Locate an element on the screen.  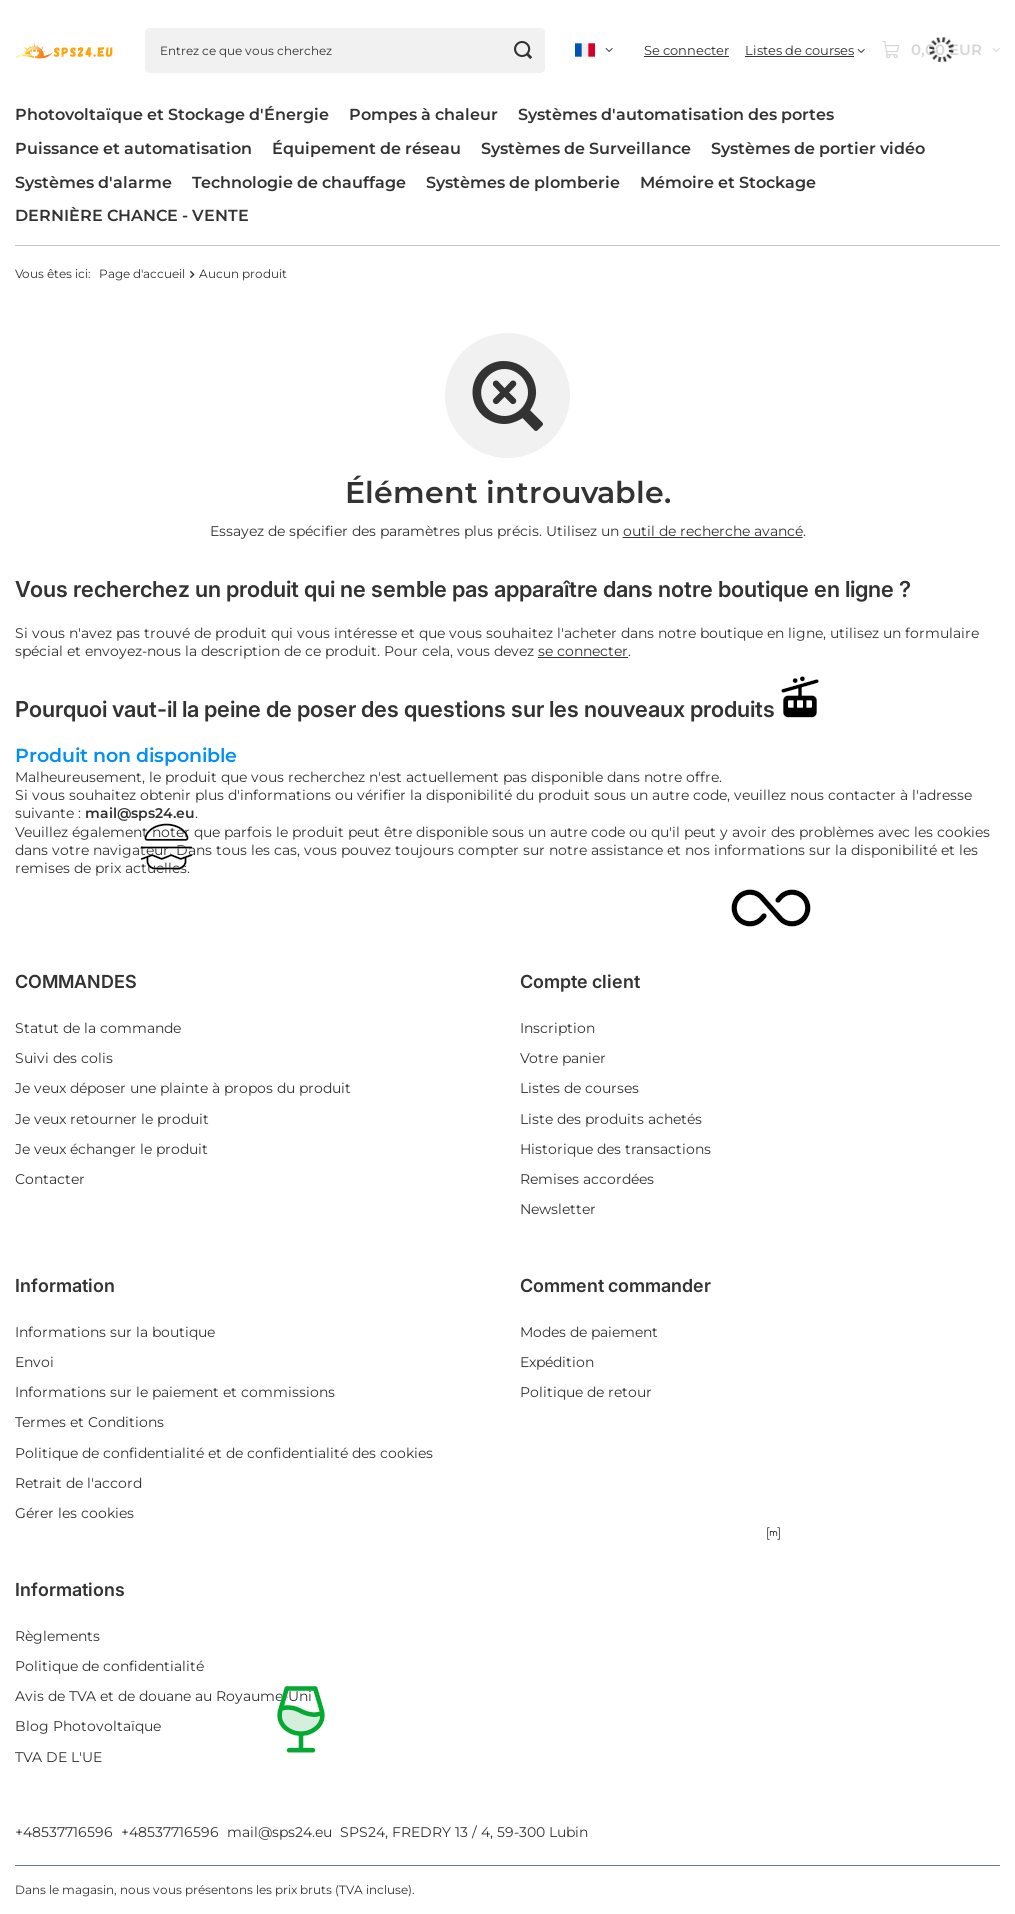
indicates unlimited or infinite content is located at coordinates (771, 908).